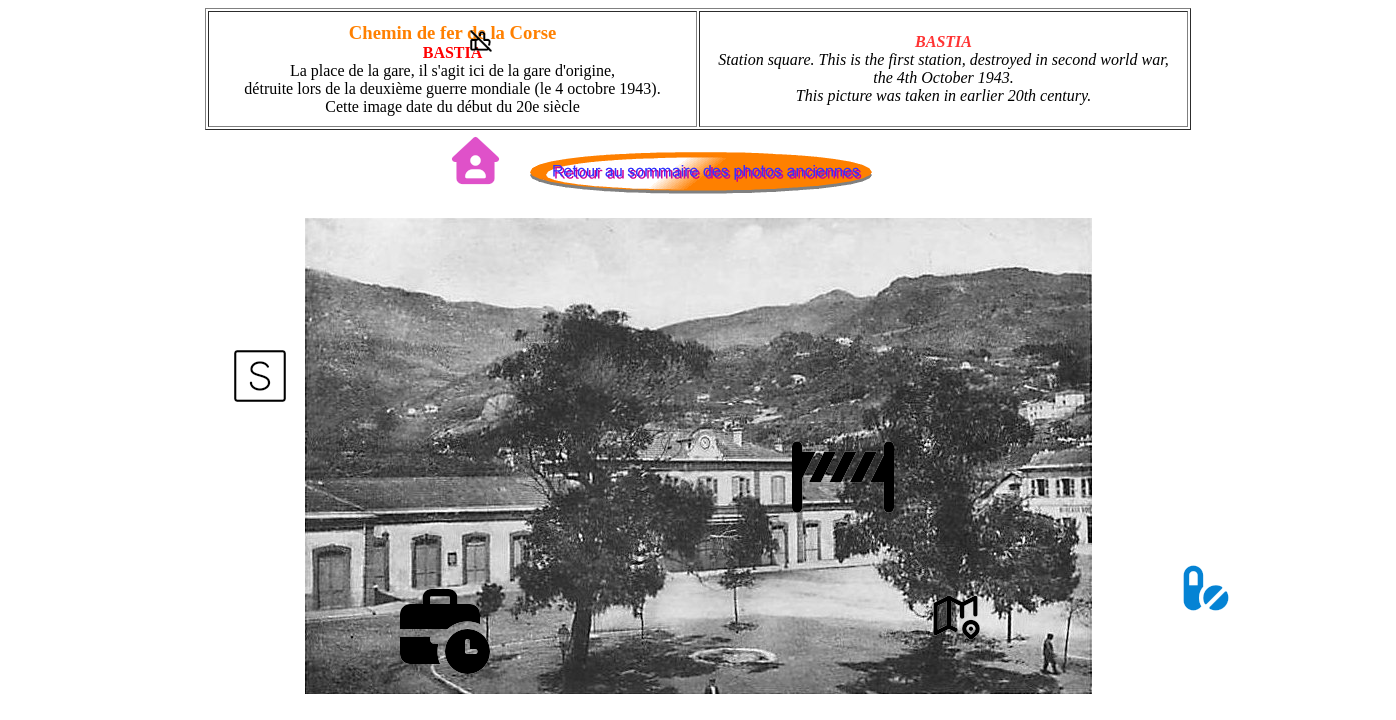 The image size is (1396, 720). I want to click on view work hours or time tracking, so click(440, 629).